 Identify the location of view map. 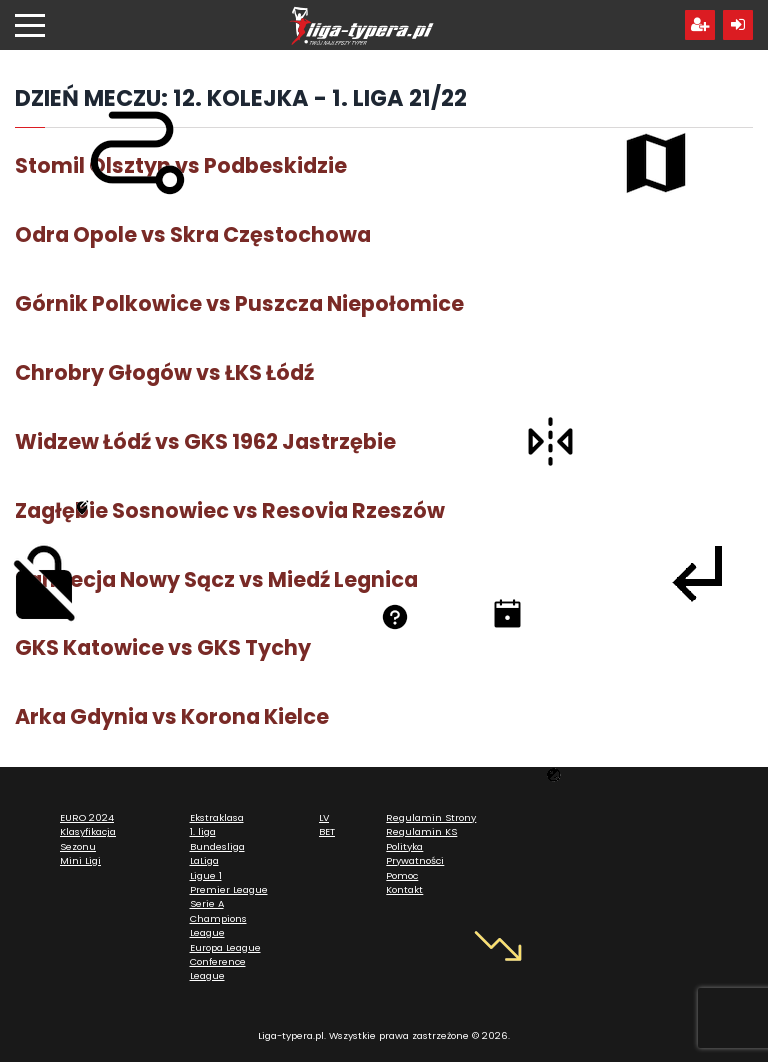
(656, 163).